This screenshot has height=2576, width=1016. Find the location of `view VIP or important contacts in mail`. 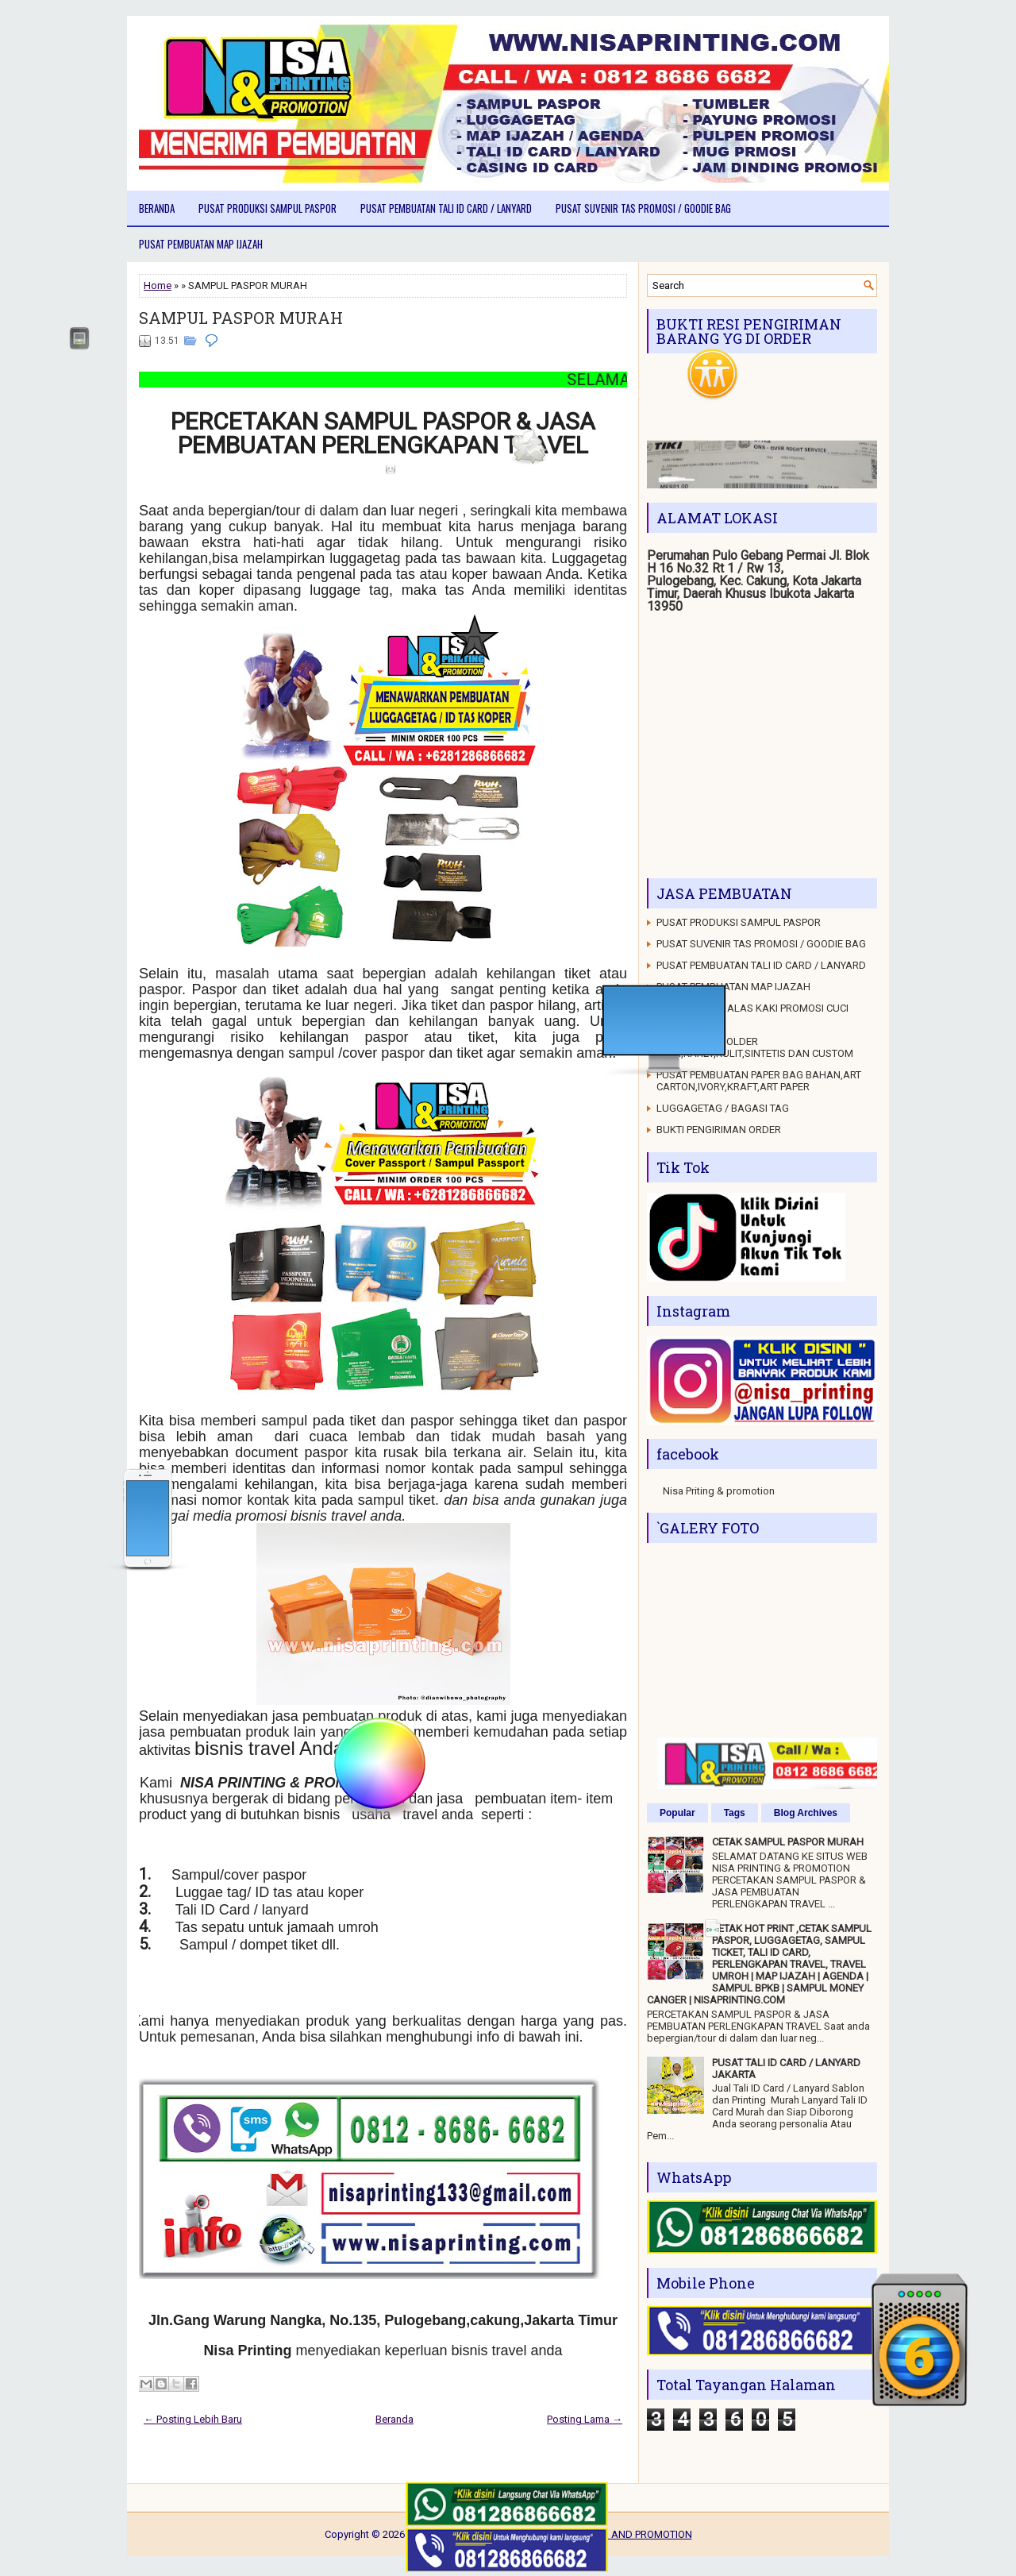

view VIP or important contacts in mail is located at coordinates (475, 638).